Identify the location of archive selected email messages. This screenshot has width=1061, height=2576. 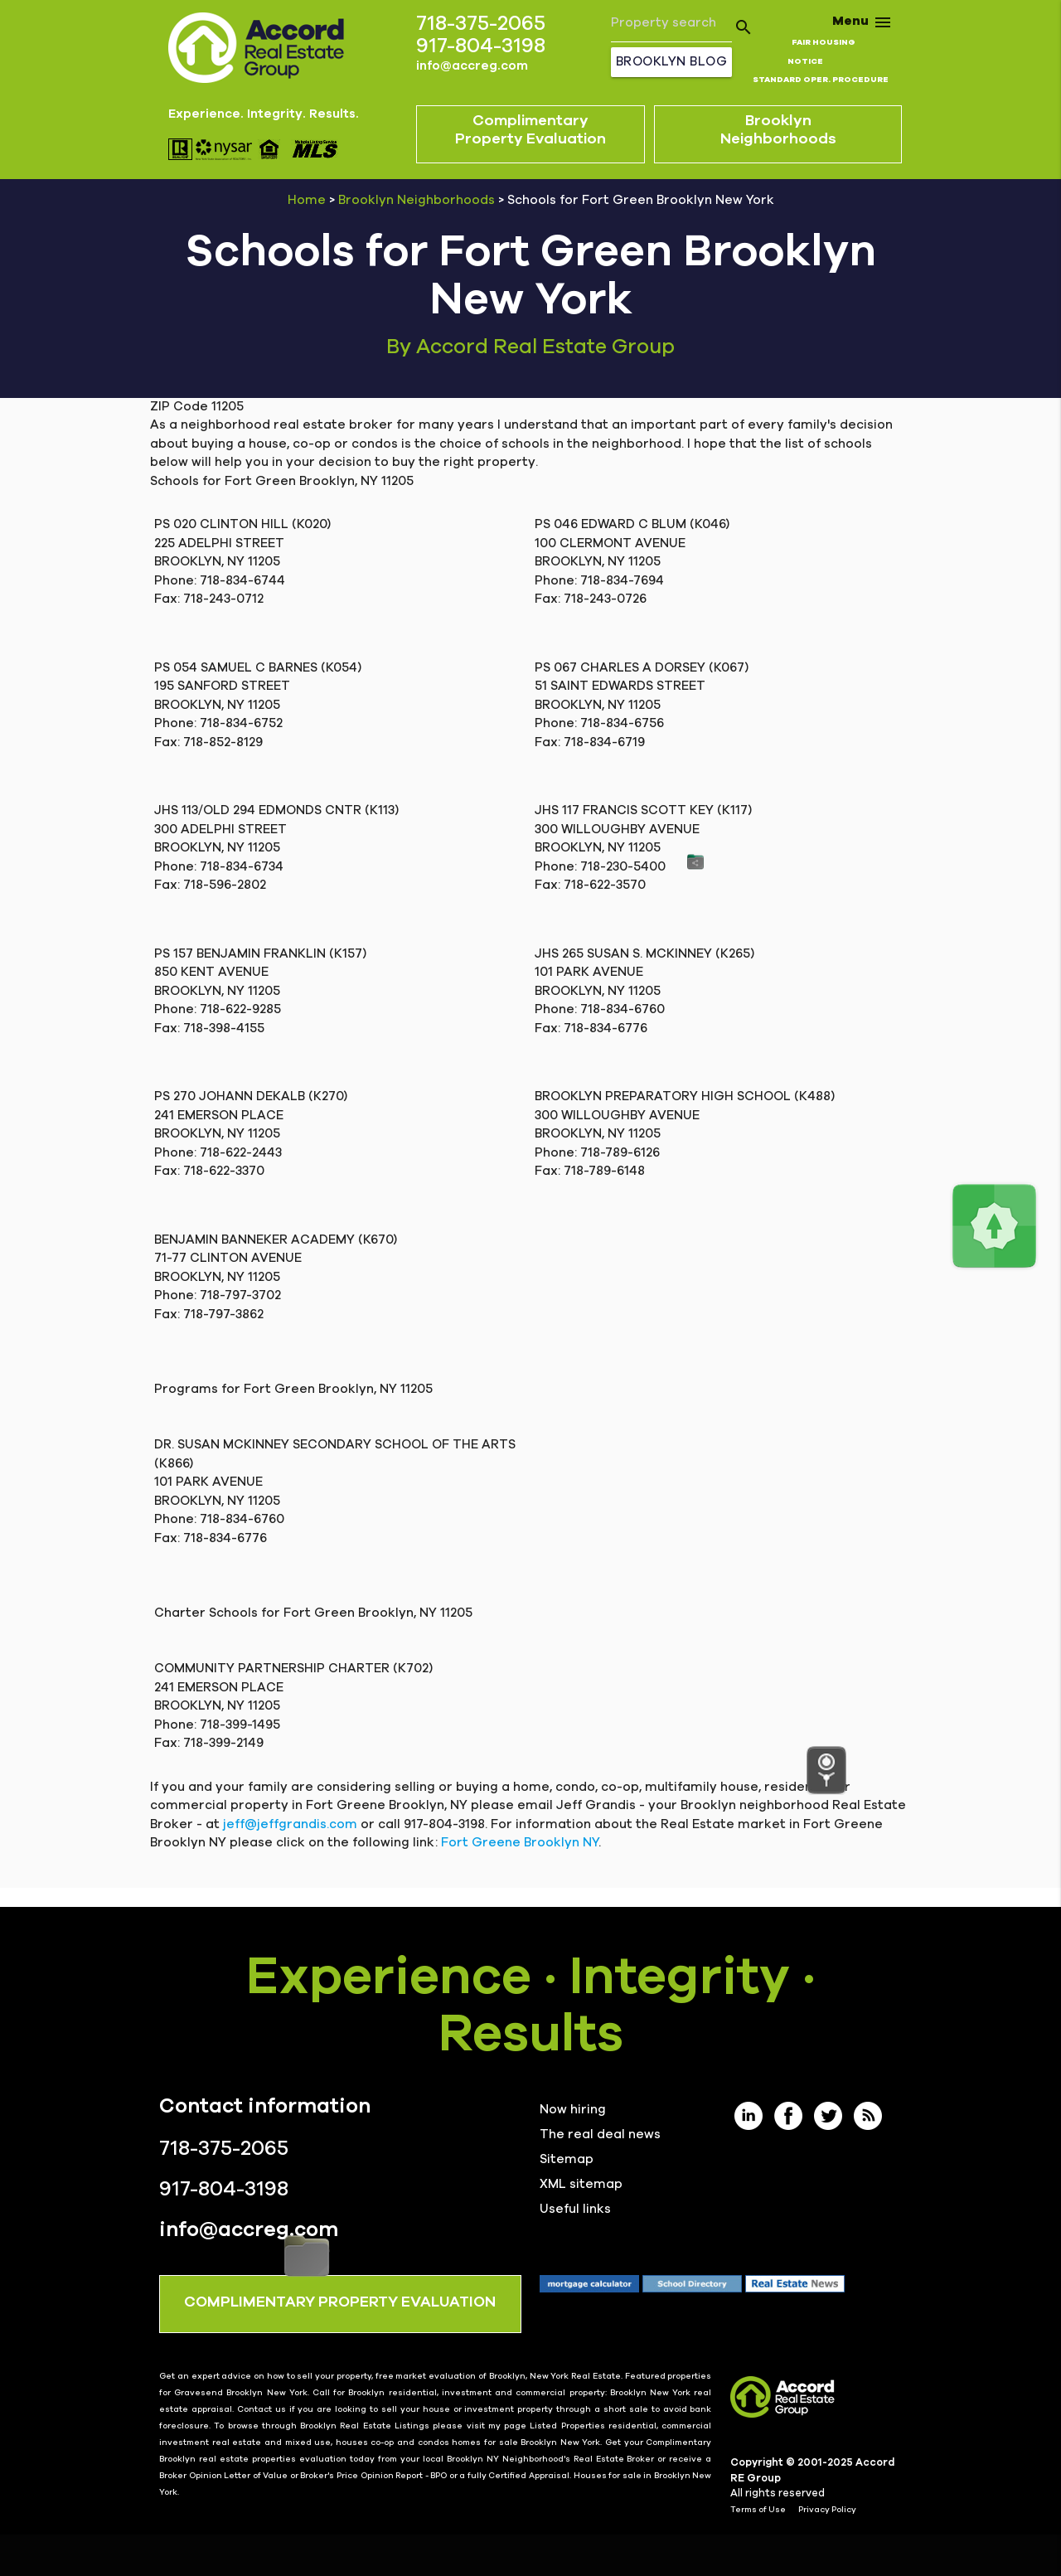
(826, 1770).